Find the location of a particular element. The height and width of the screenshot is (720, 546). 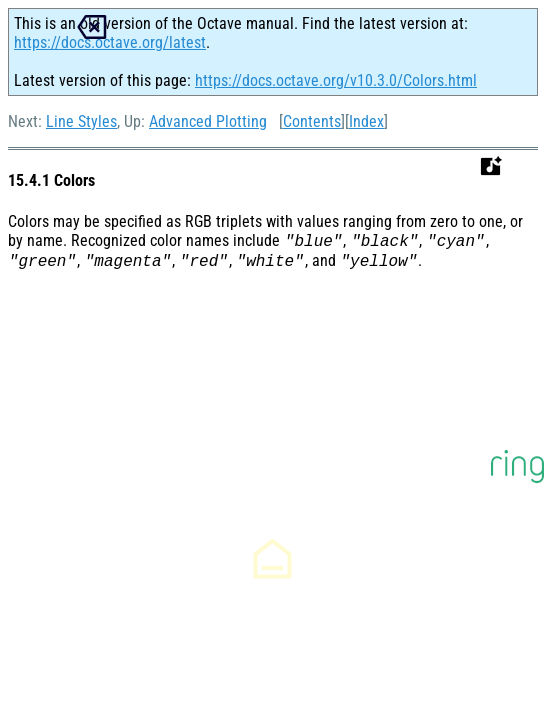

ai-powered music or audio generation is located at coordinates (490, 166).